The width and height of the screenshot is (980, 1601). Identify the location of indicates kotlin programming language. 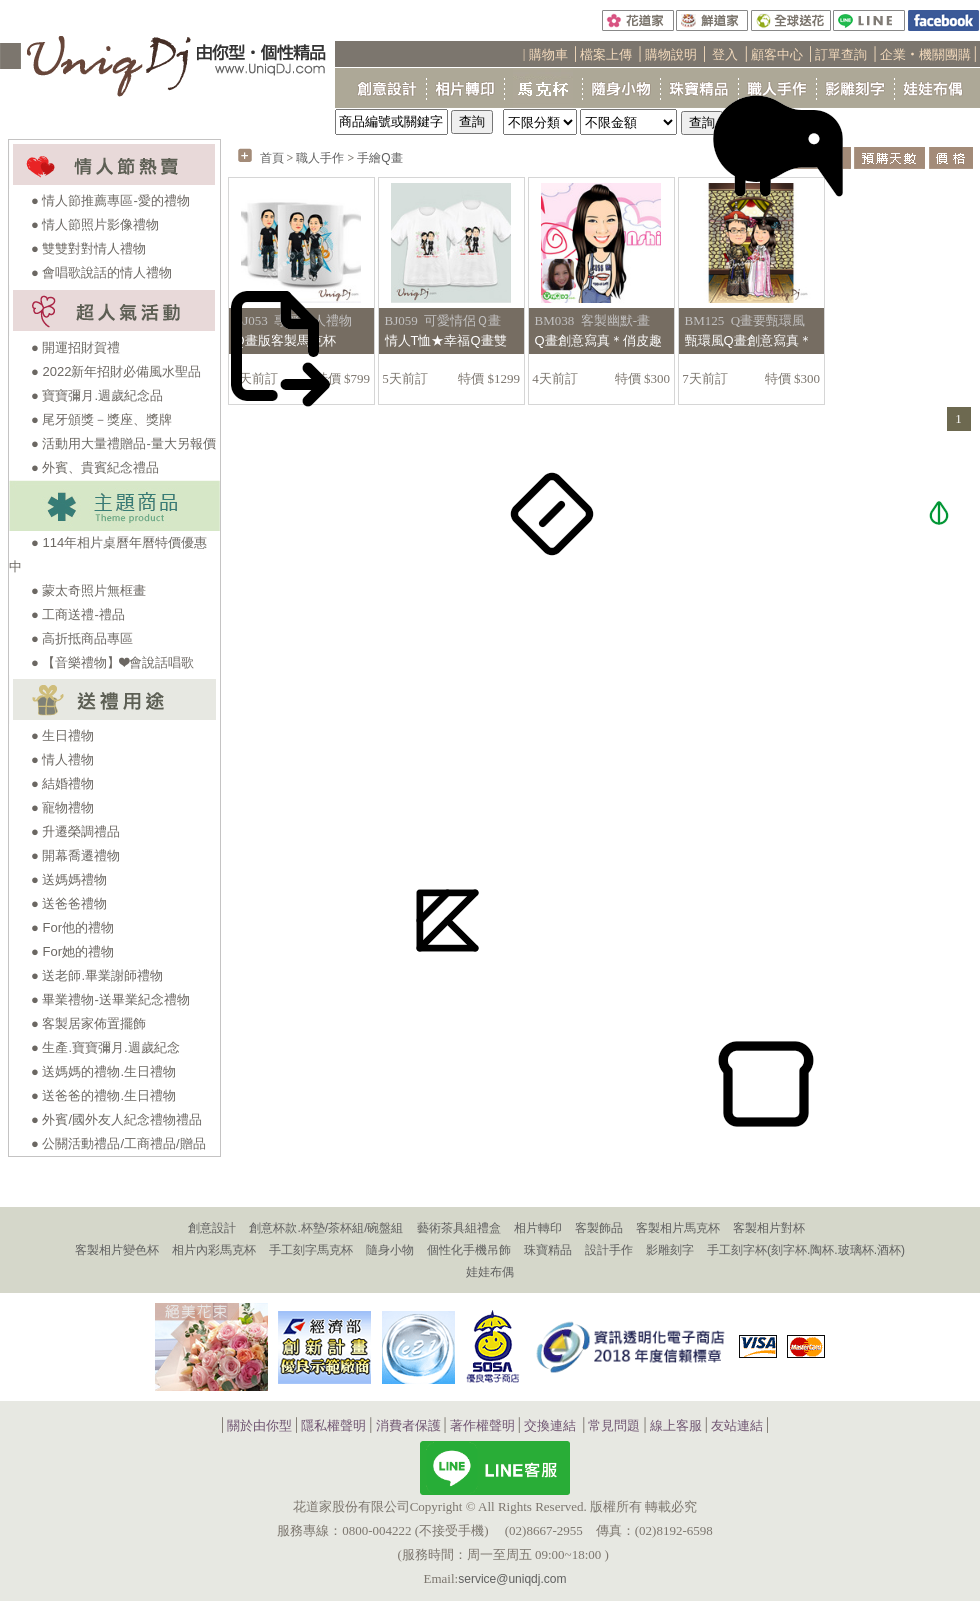
(447, 920).